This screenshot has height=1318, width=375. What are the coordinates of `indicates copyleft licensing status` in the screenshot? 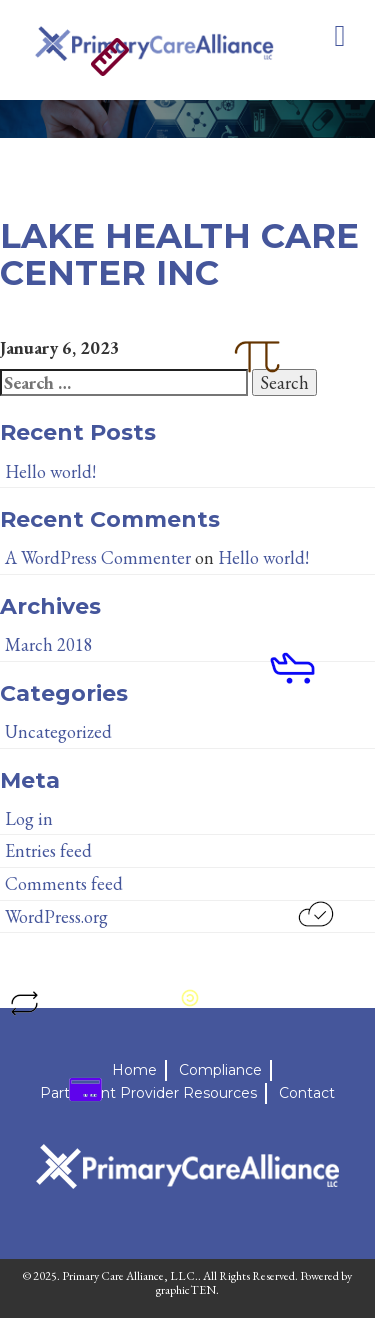 It's located at (190, 998).